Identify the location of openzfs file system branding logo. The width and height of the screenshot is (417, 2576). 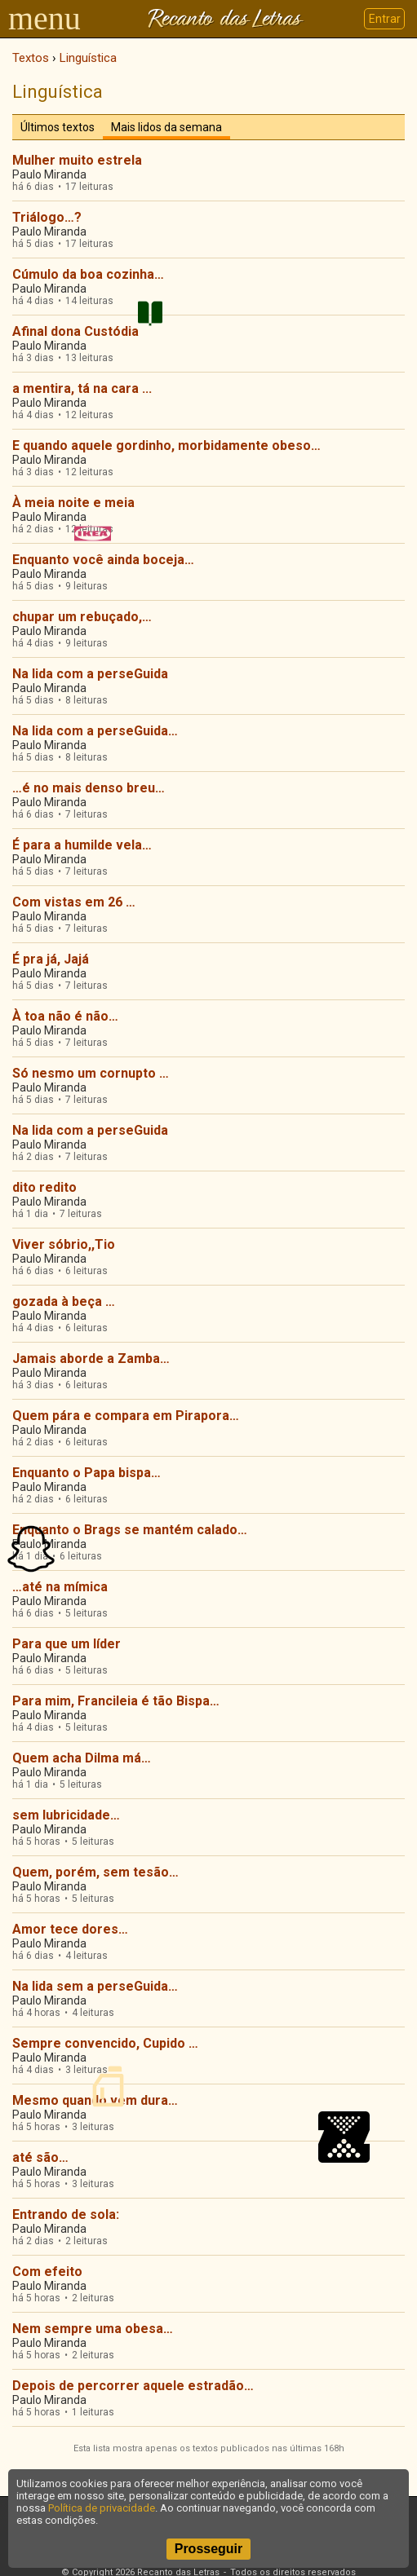
(344, 2137).